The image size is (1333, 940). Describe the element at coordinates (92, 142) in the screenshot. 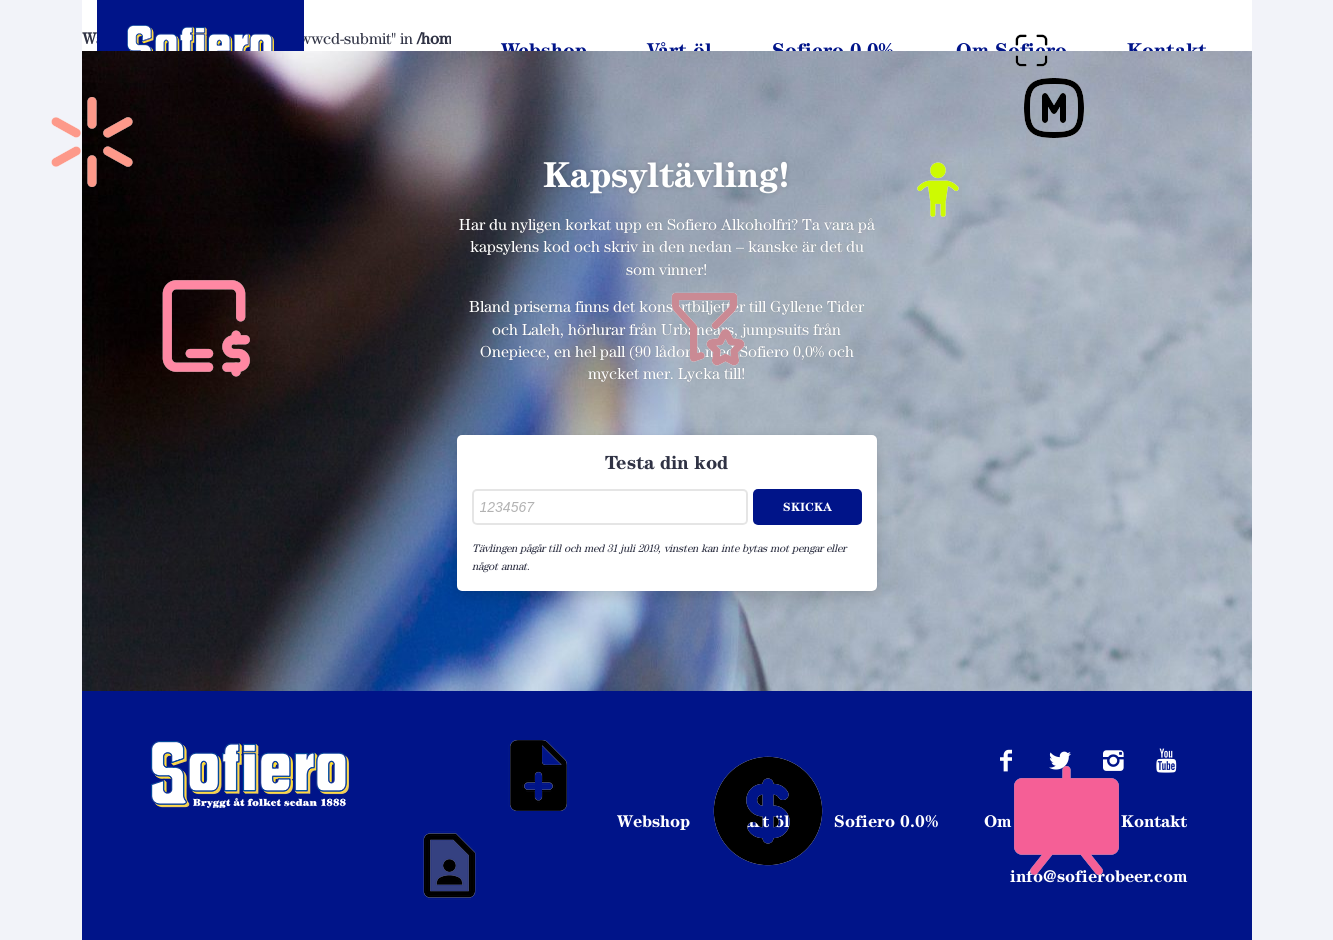

I see `walmart app or website link` at that location.